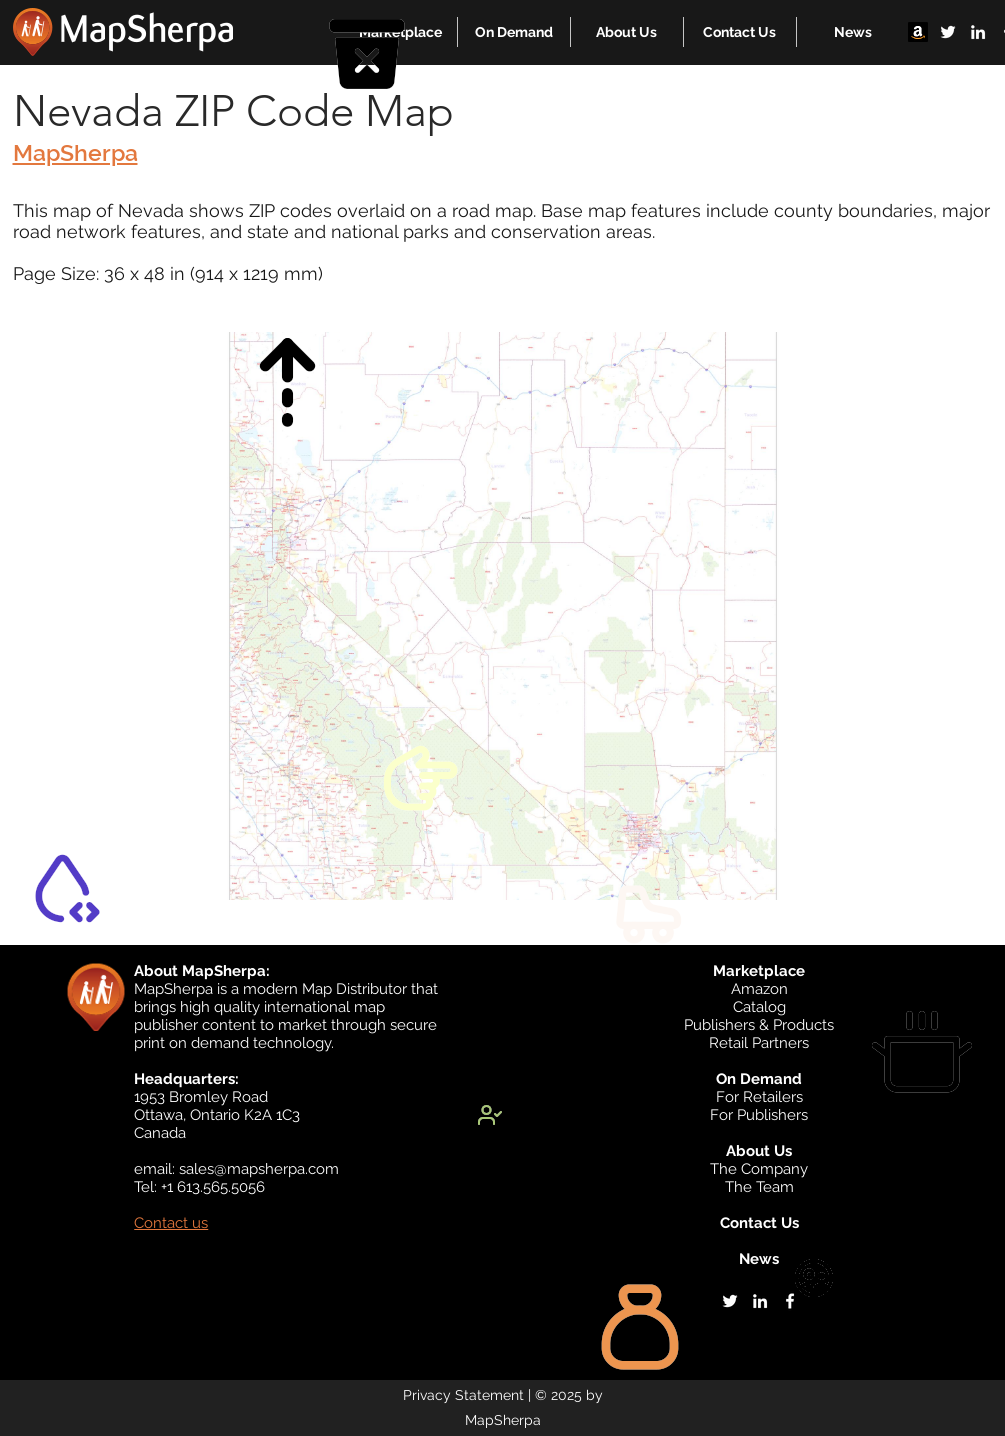  What do you see at coordinates (62, 888) in the screenshot?
I see `access code-based liquid or fluid simulations` at bounding box center [62, 888].